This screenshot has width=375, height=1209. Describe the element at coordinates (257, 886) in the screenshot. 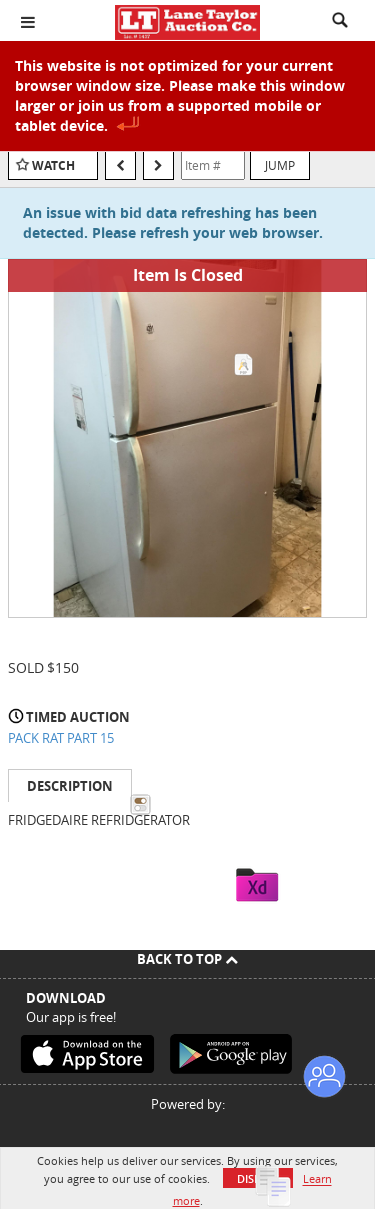

I see `open folder containing Adobe XD project files` at that location.